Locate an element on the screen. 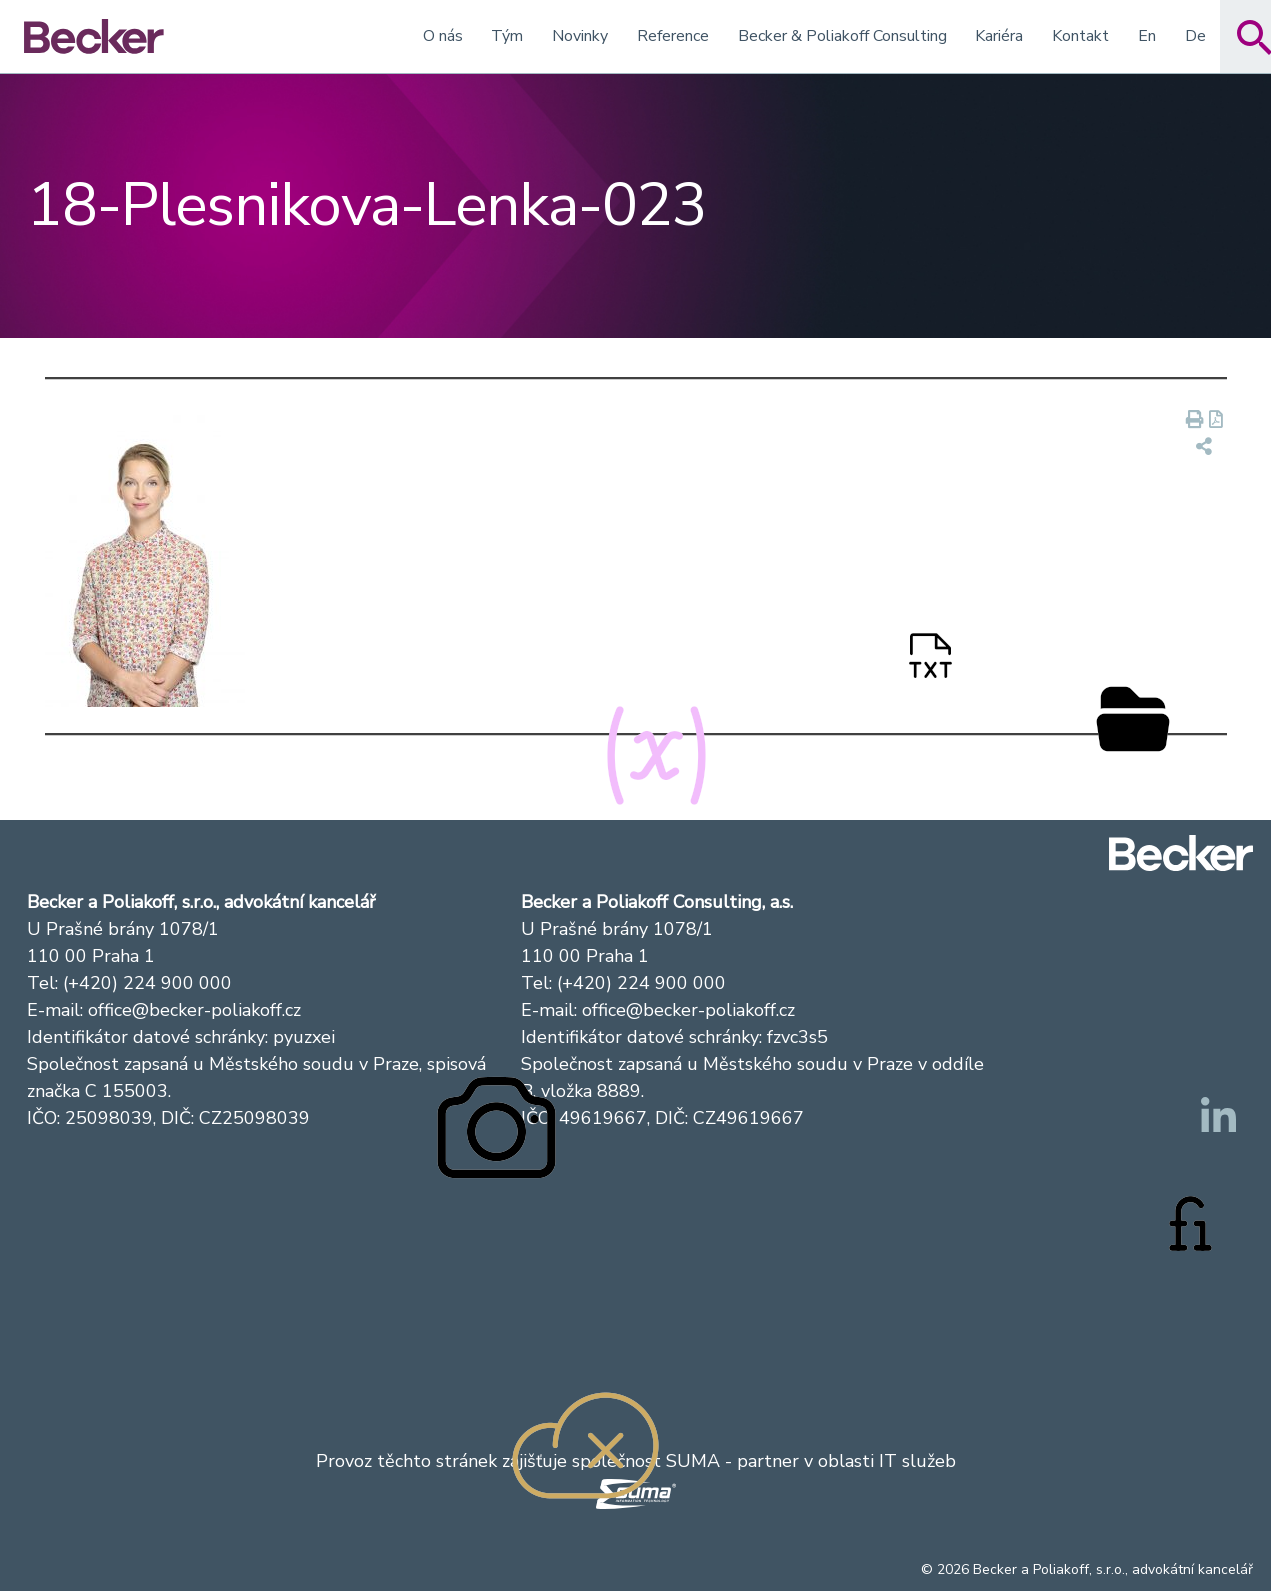 This screenshot has width=1271, height=1591. access variable or parameter settings is located at coordinates (656, 755).